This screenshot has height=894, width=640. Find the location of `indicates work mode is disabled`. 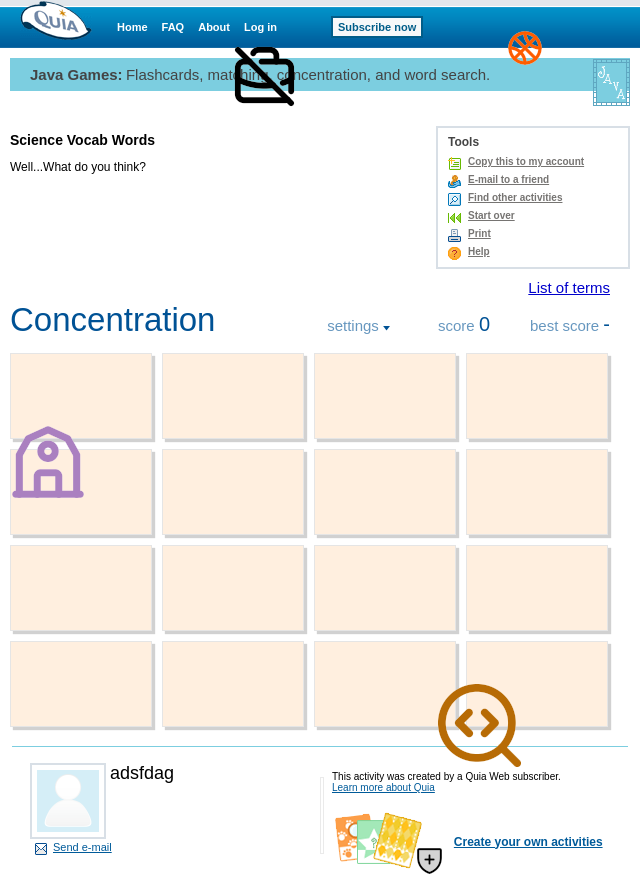

indicates work mode is disabled is located at coordinates (264, 76).